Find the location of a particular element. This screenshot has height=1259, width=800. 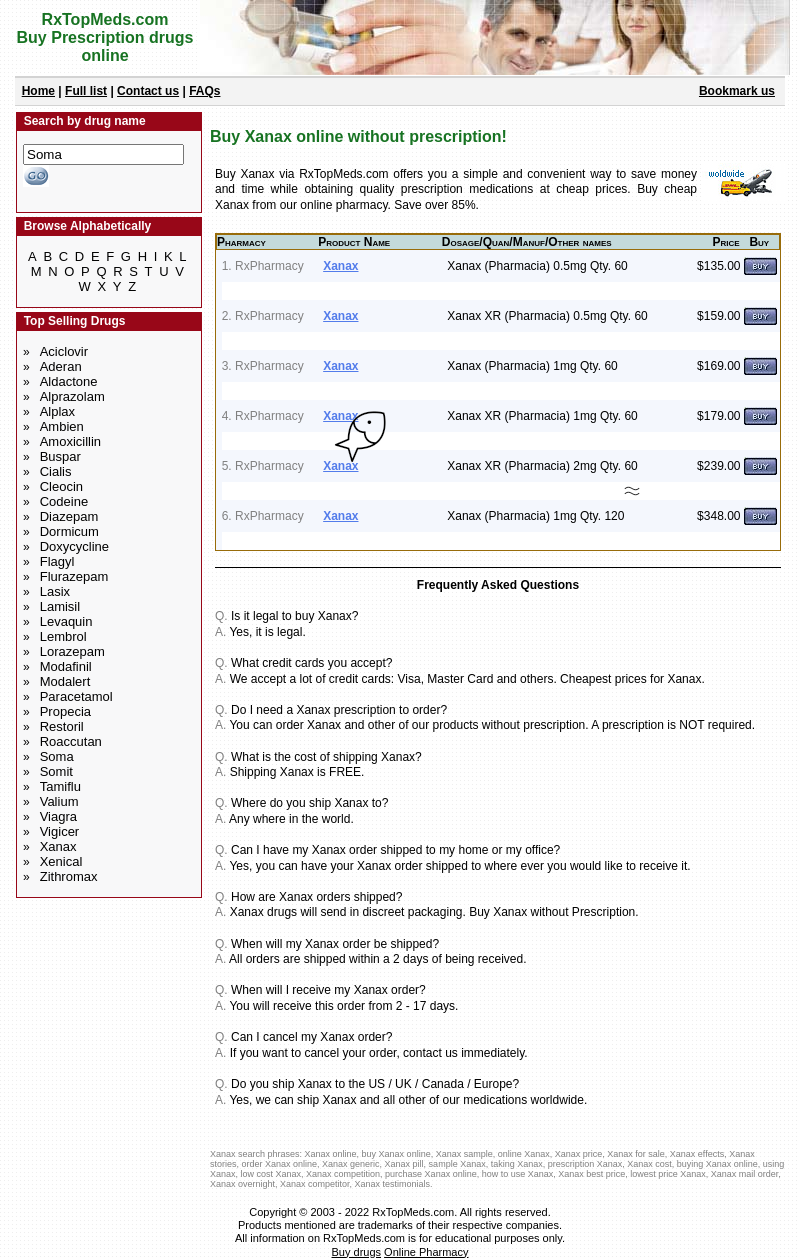

browse seafood or fish-related content is located at coordinates (363, 434).